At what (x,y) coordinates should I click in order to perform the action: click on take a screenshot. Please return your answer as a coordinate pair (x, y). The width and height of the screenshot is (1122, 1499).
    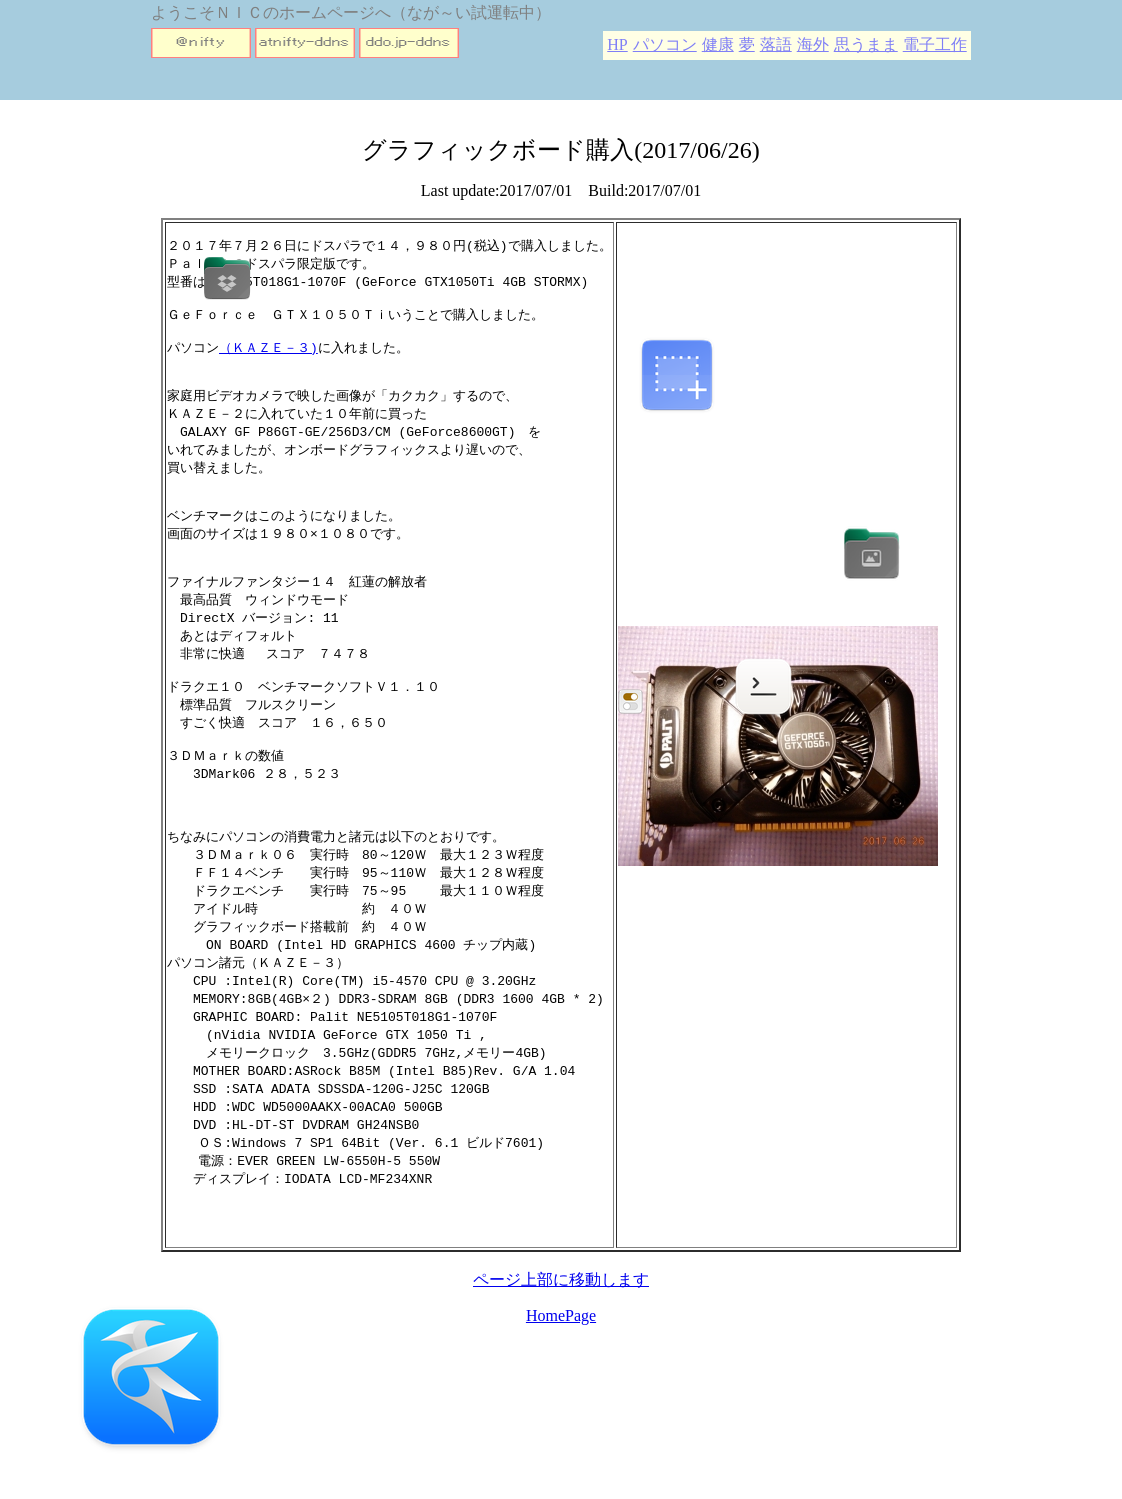
    Looking at the image, I should click on (677, 375).